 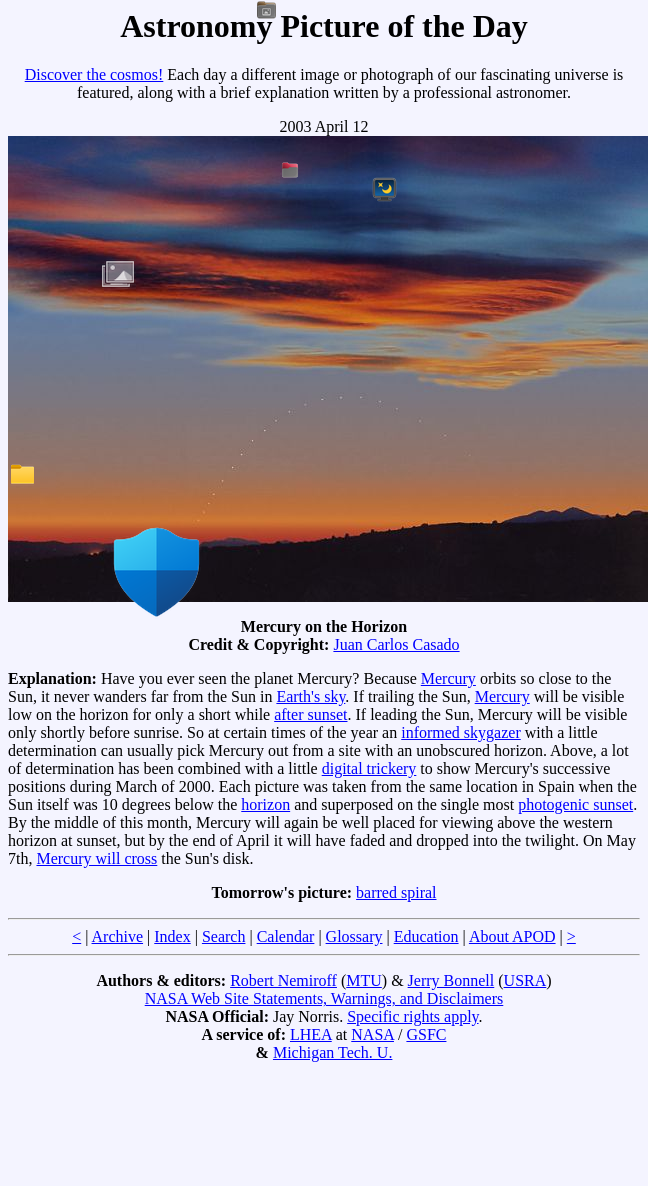 I want to click on access screensaver settings, so click(x=384, y=189).